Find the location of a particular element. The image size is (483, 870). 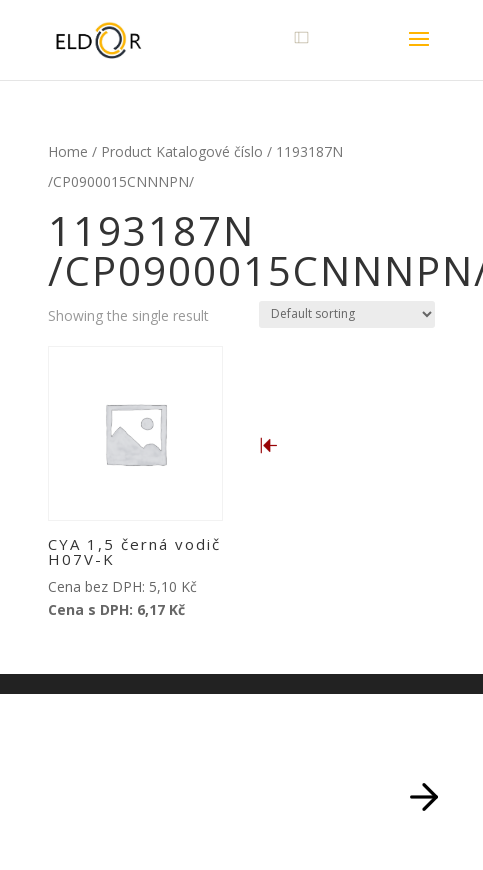

navigate to the next item or page is located at coordinates (424, 797).